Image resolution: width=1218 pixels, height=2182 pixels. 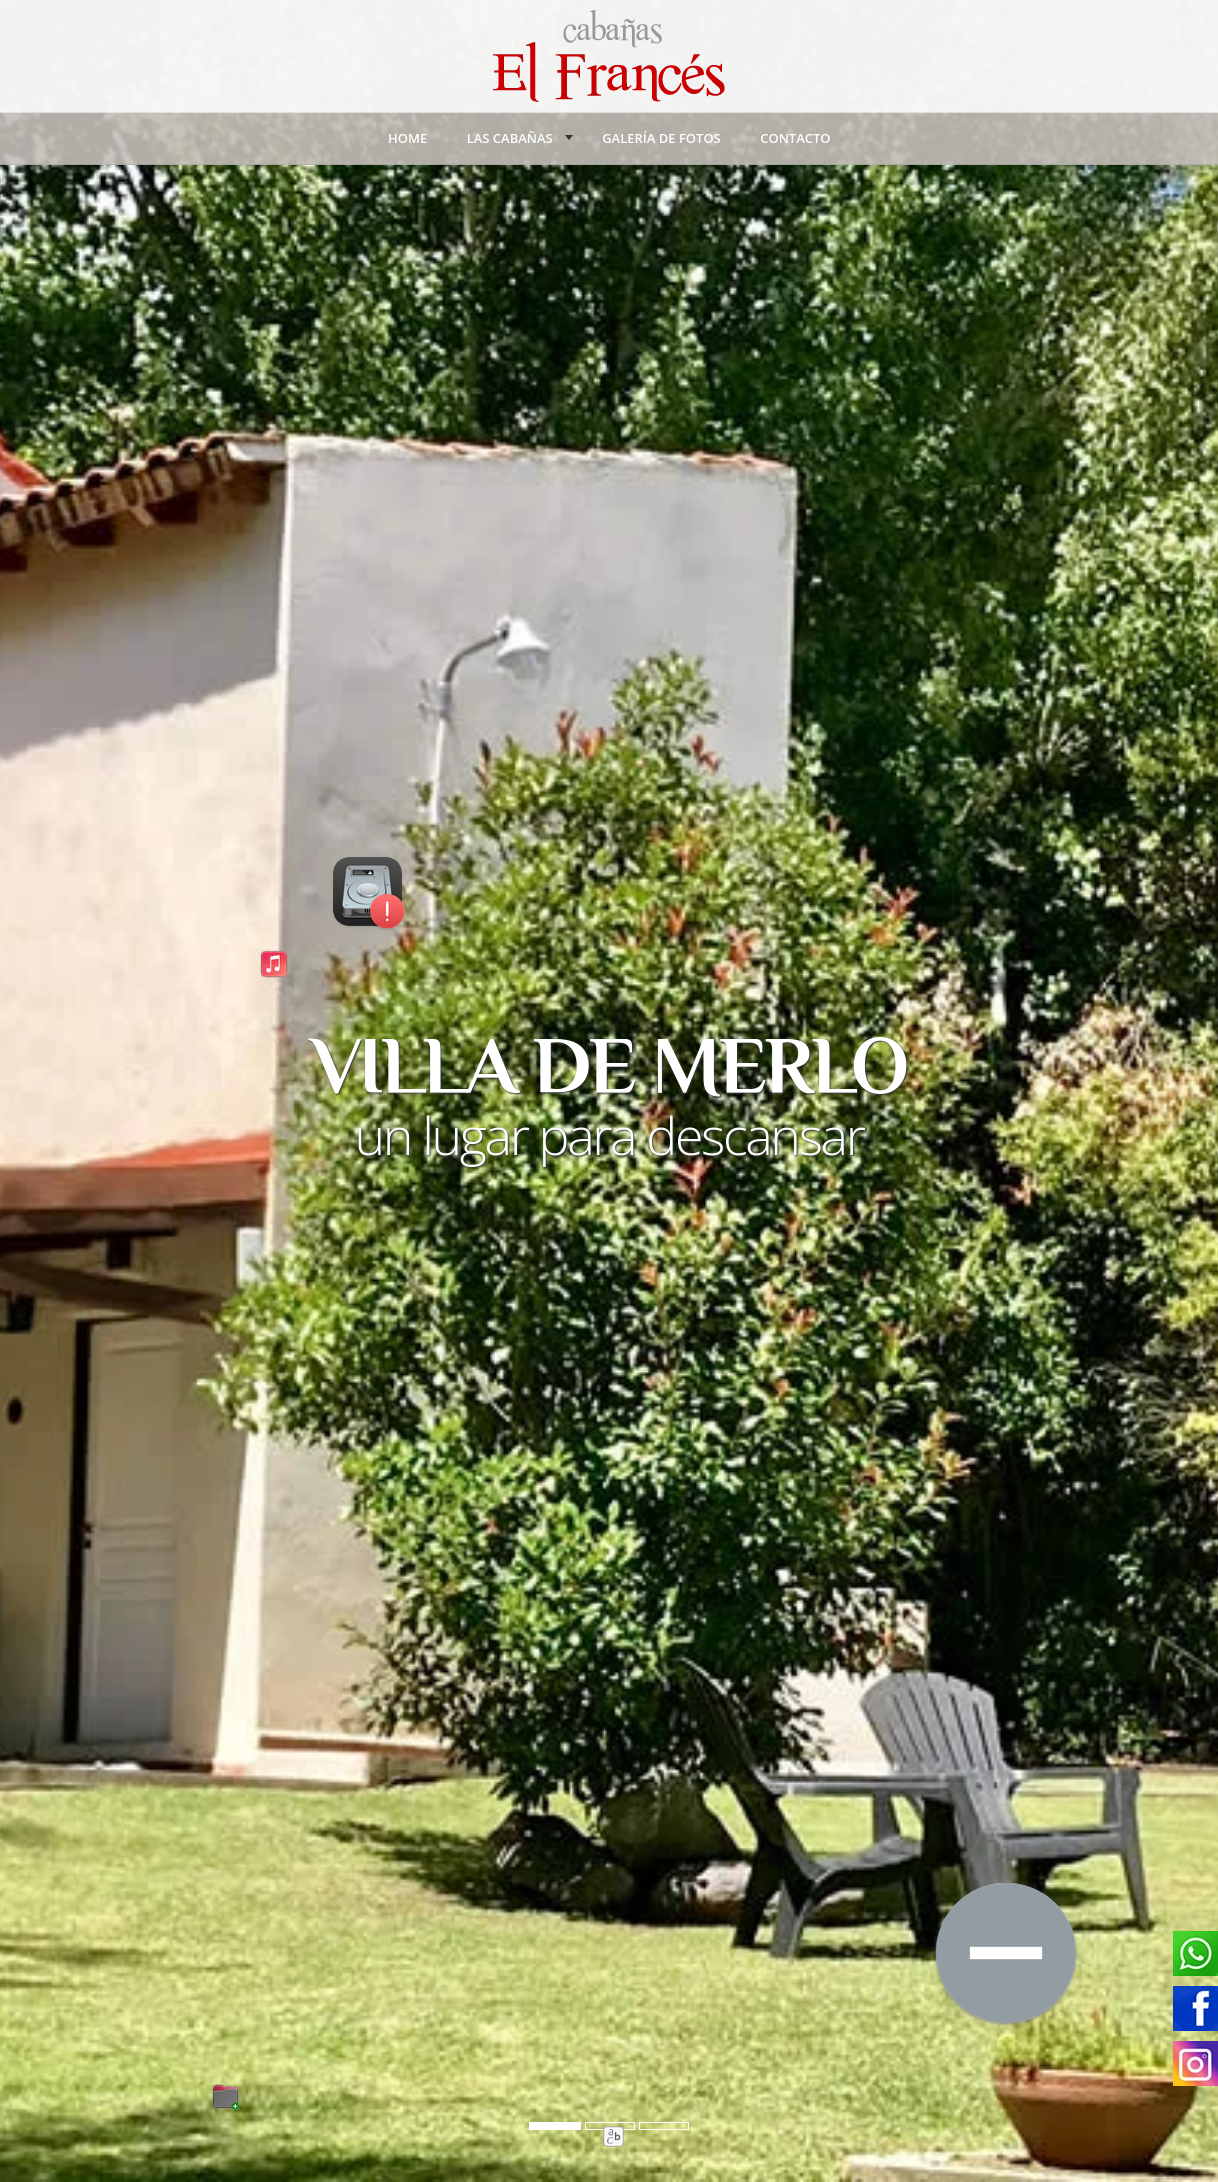 What do you see at coordinates (367, 891) in the screenshot?
I see `disk space warning alert` at bounding box center [367, 891].